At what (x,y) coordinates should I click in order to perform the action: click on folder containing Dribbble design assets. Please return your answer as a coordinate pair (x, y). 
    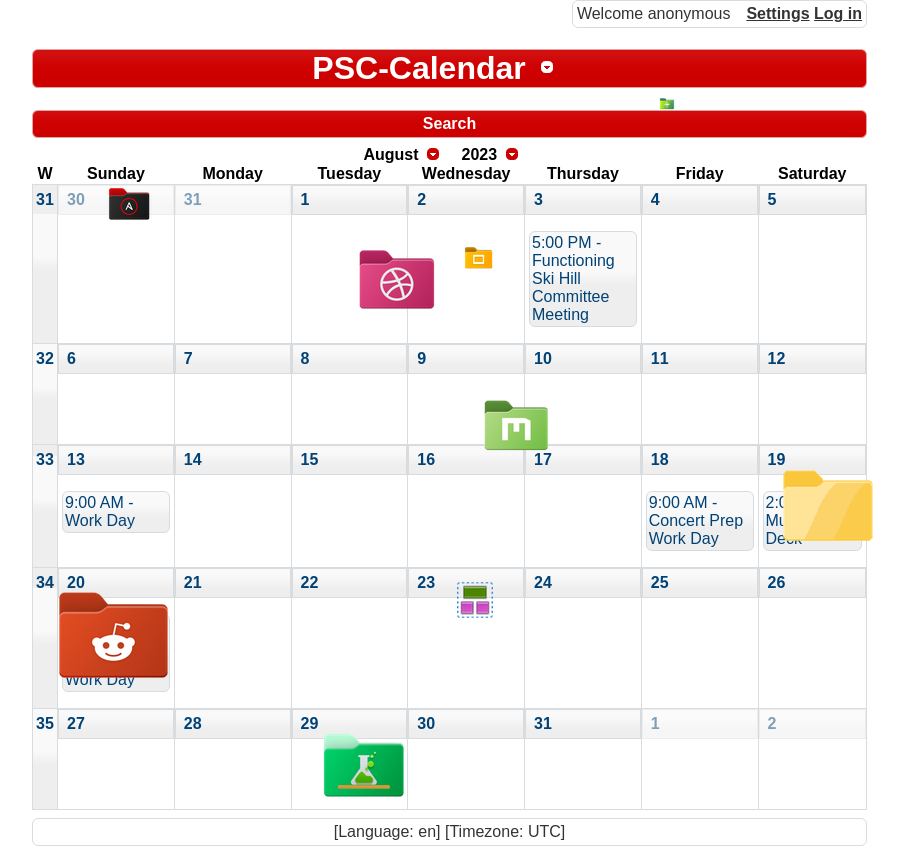
    Looking at the image, I should click on (396, 281).